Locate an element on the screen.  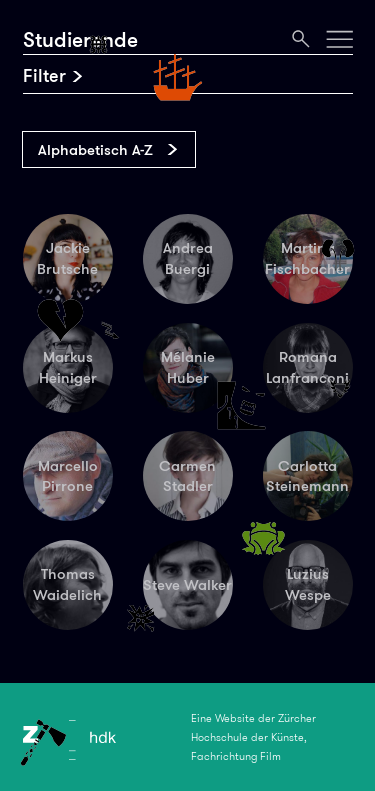
indicates a dislike or negative reaction is located at coordinates (60, 320).